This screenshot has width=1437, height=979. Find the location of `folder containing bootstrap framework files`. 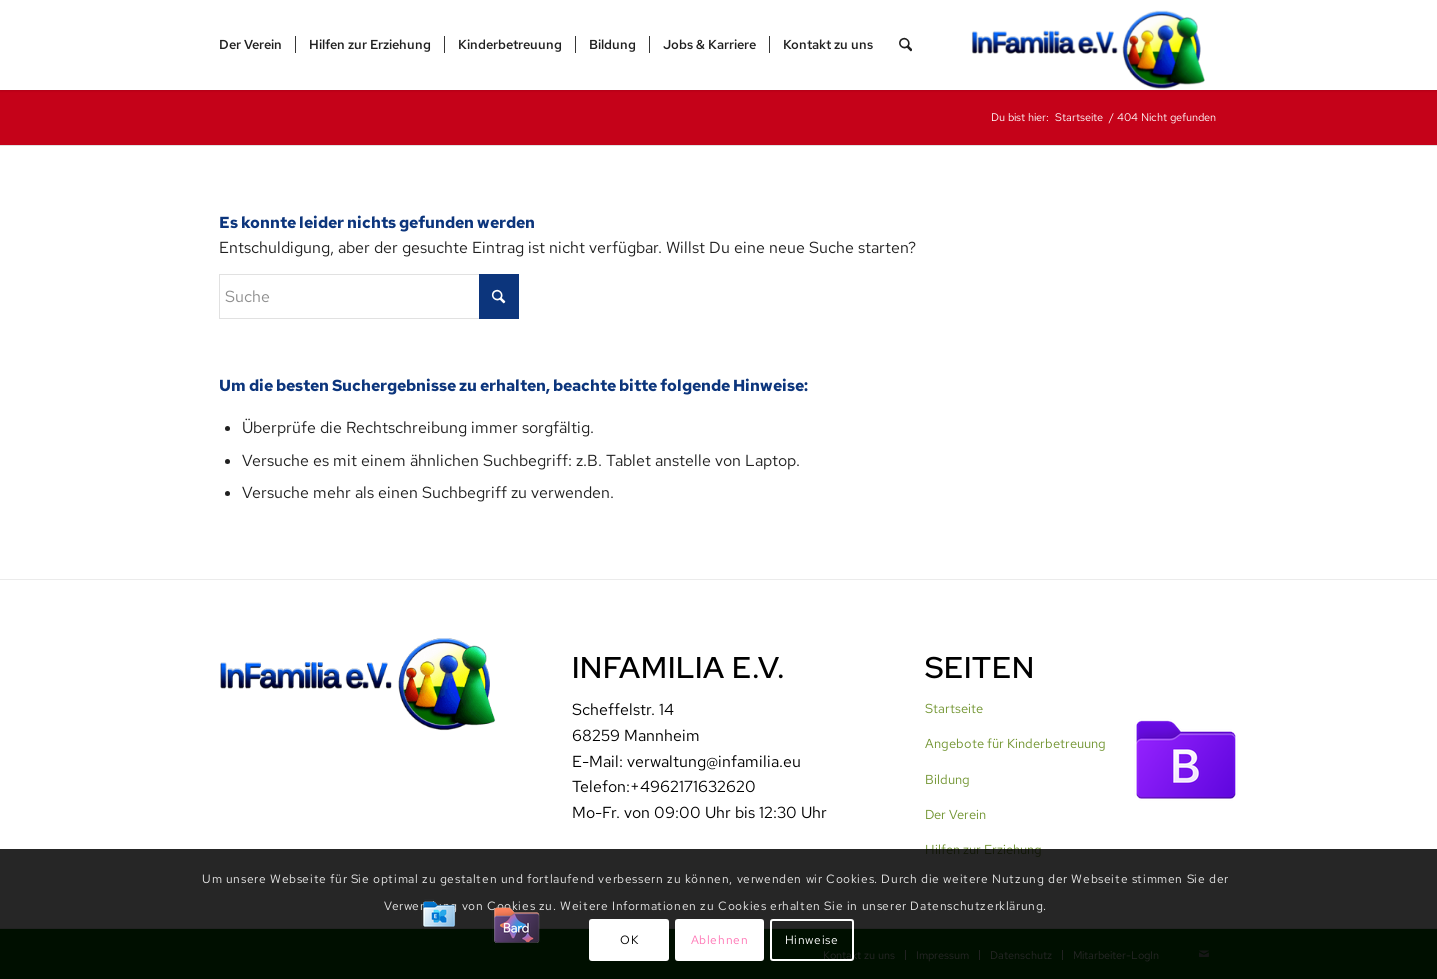

folder containing bootstrap framework files is located at coordinates (1185, 762).